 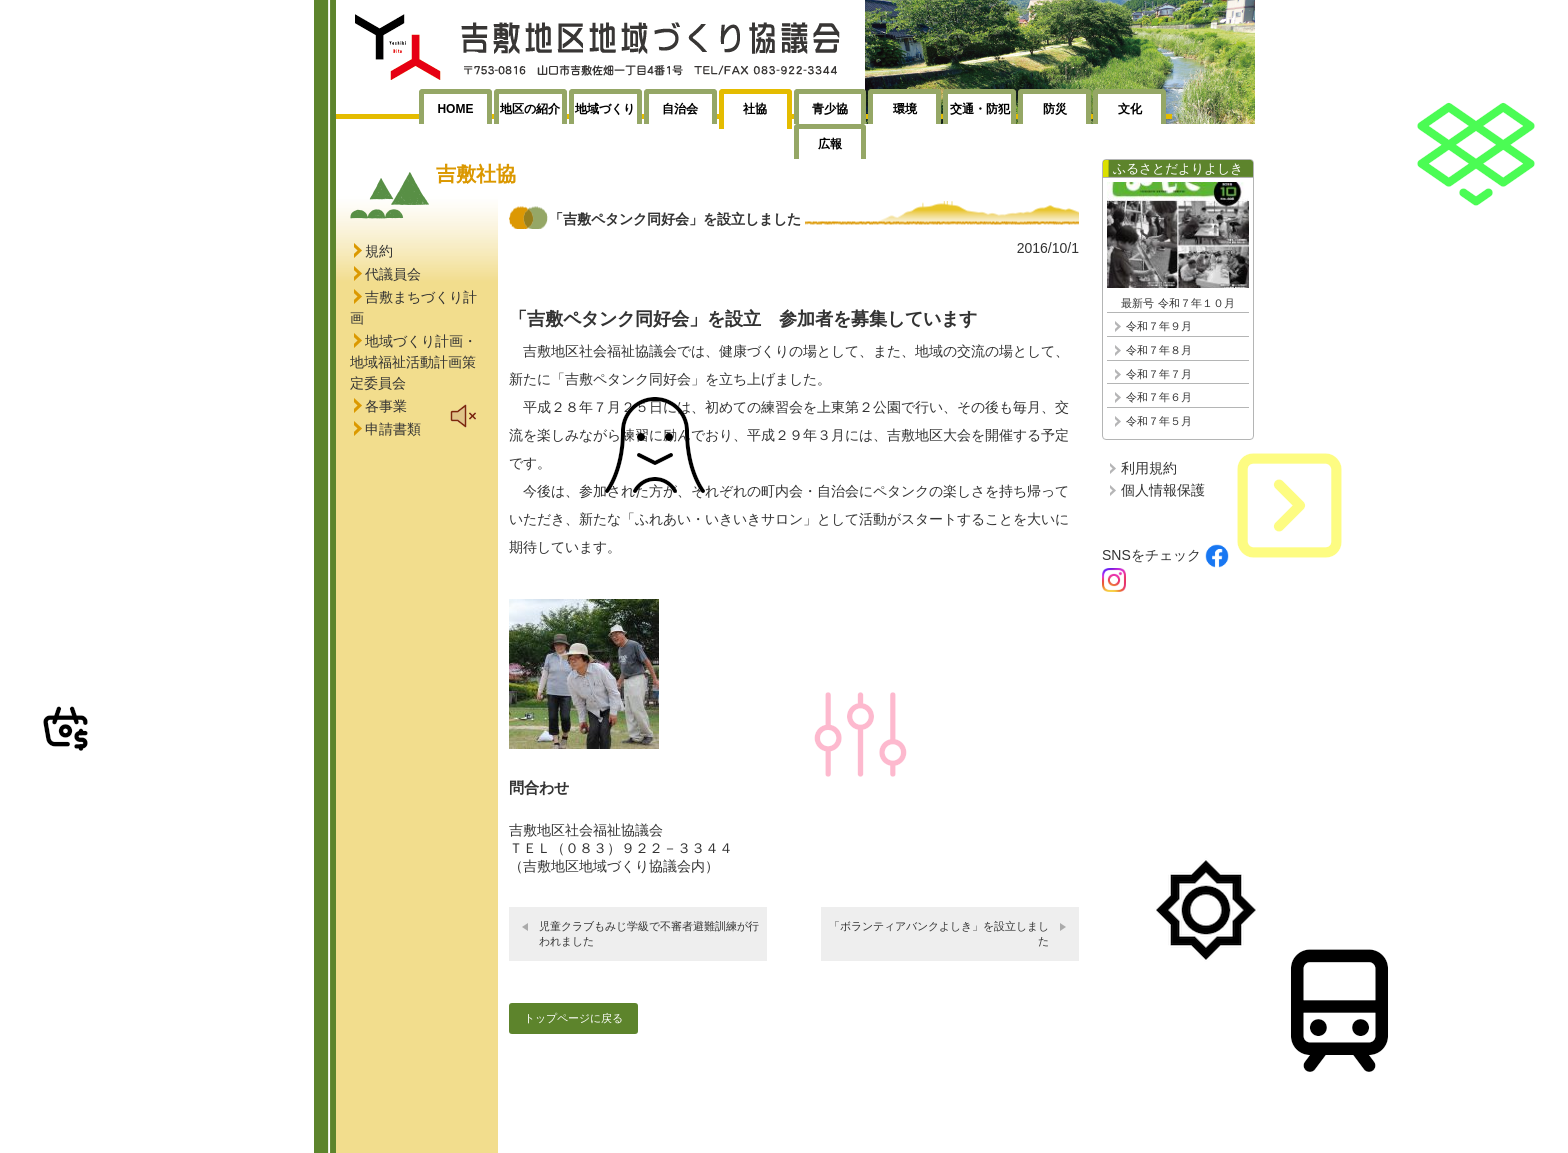 I want to click on adjust settings or preferences, so click(x=860, y=734).